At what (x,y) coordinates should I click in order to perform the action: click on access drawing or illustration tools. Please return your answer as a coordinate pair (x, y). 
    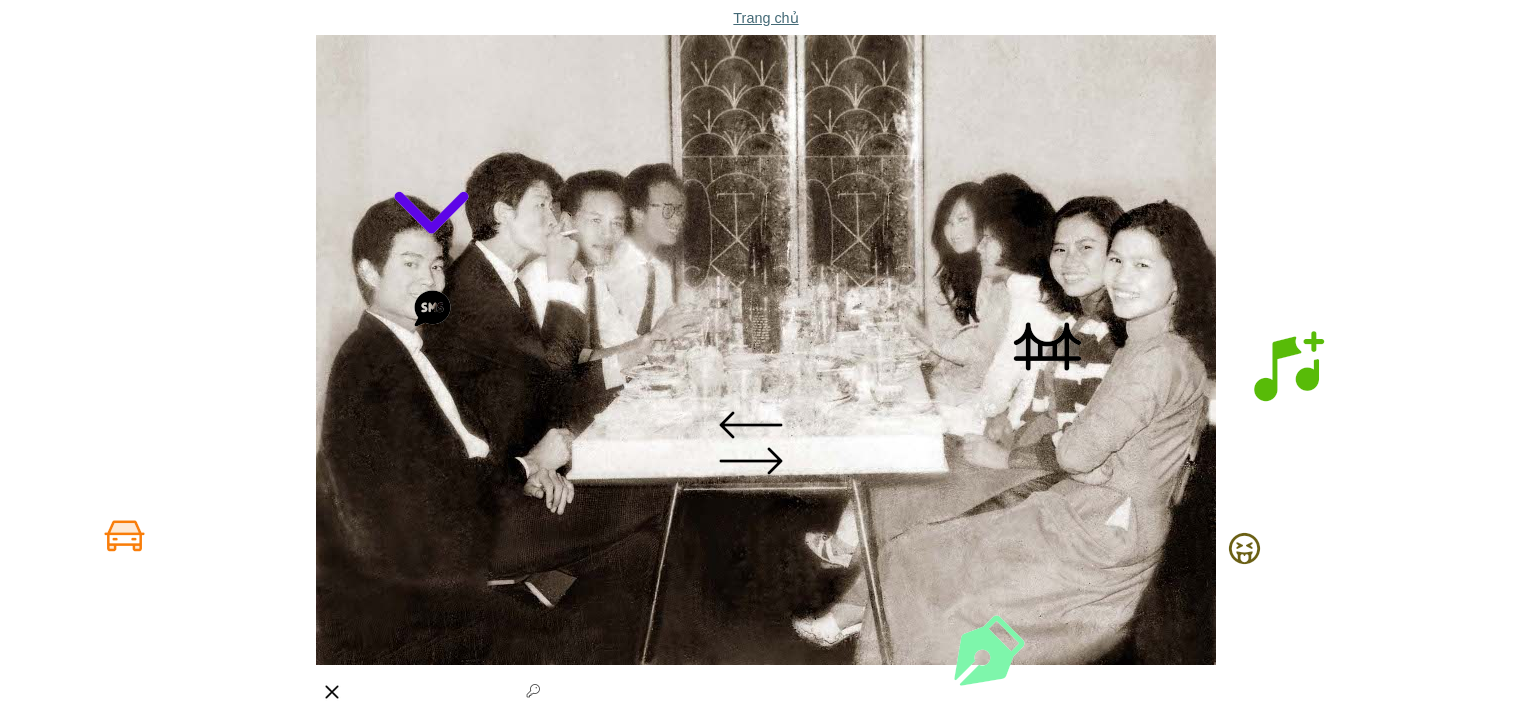
    Looking at the image, I should click on (985, 655).